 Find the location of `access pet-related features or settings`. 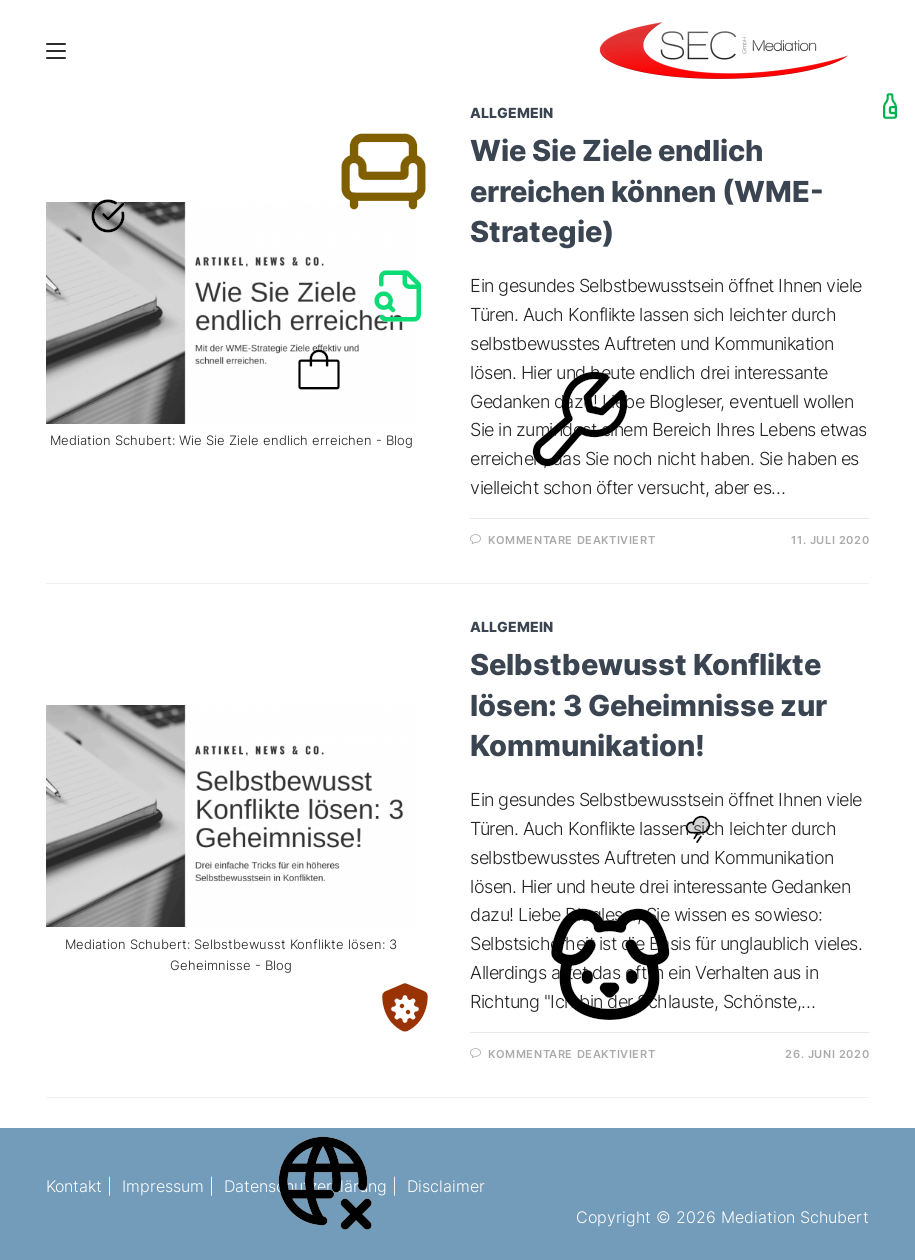

access pet-related features or settings is located at coordinates (609, 964).